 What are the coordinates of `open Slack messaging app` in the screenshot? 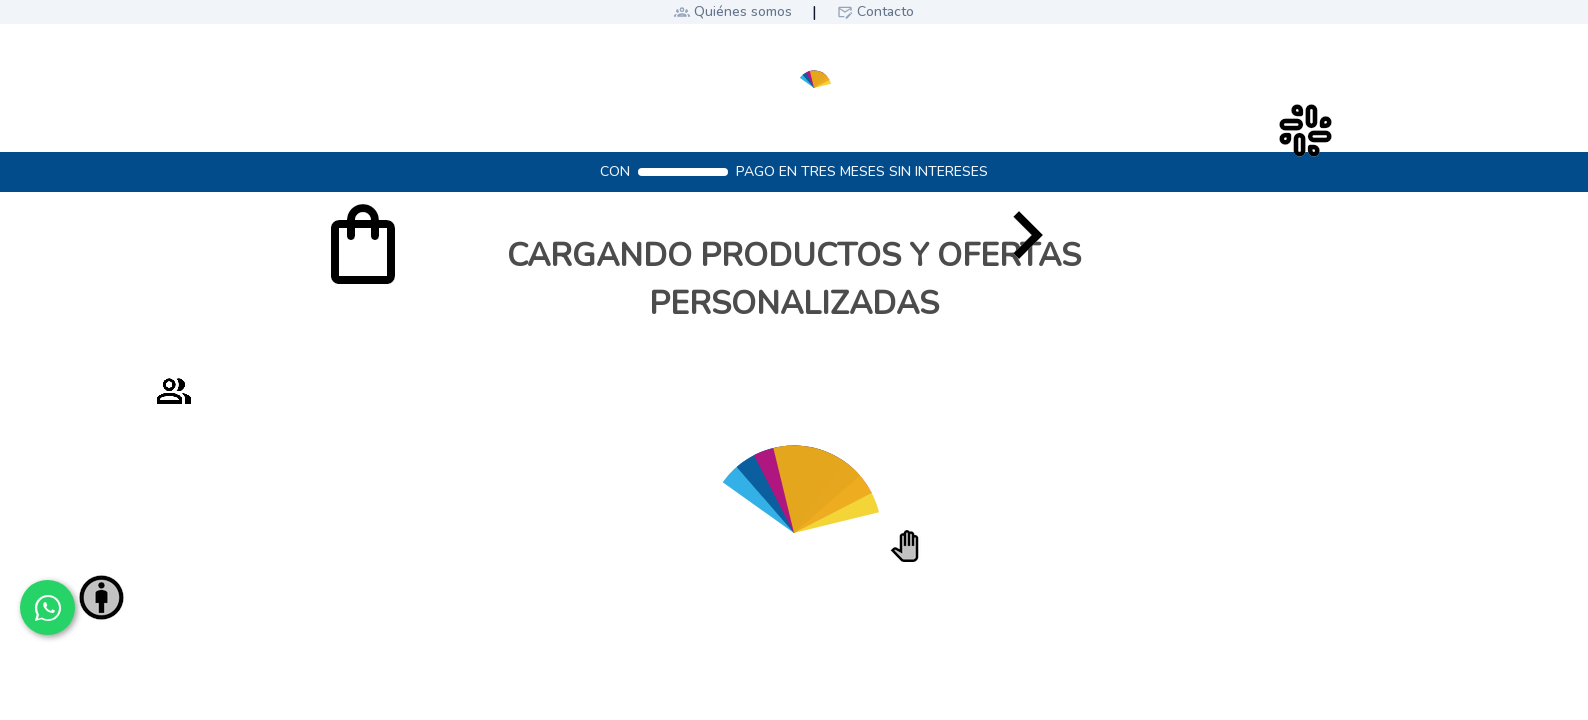 It's located at (1305, 130).